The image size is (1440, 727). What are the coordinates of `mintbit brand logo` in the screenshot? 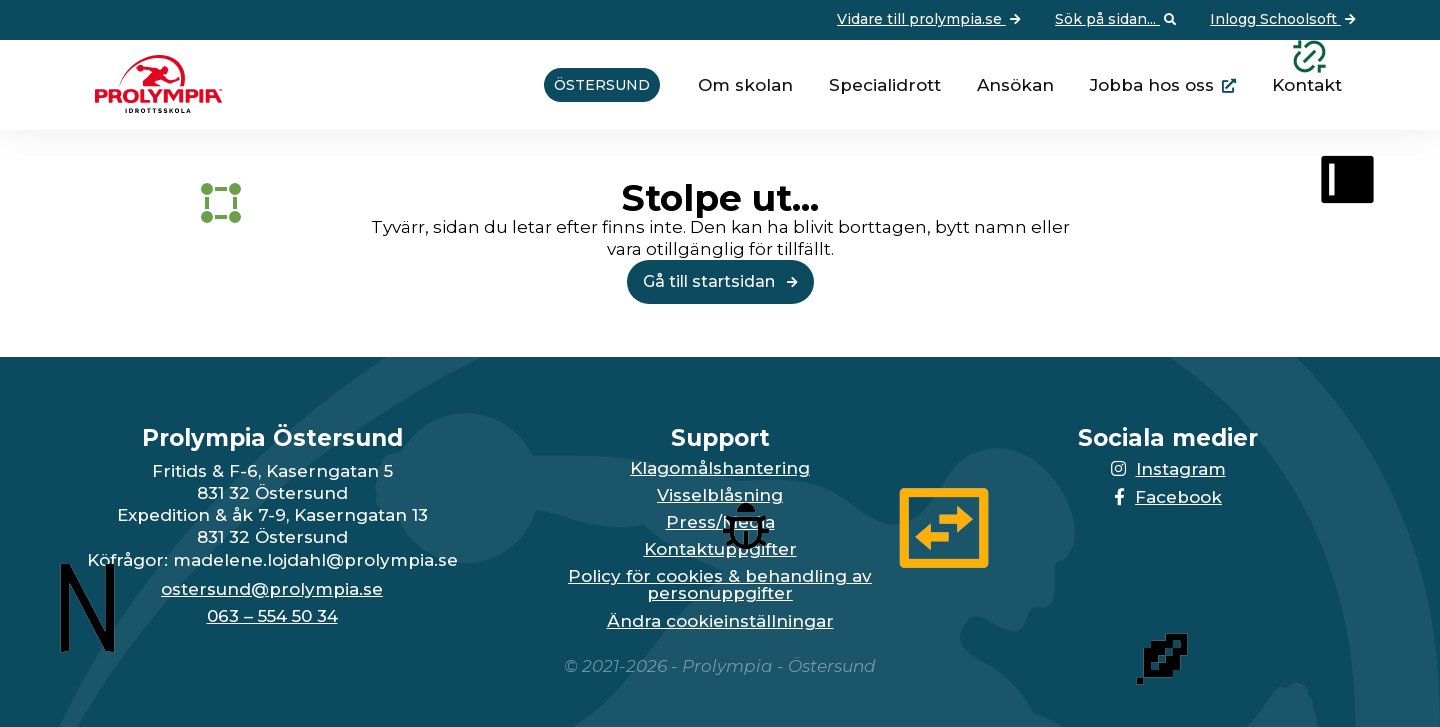 It's located at (1162, 659).